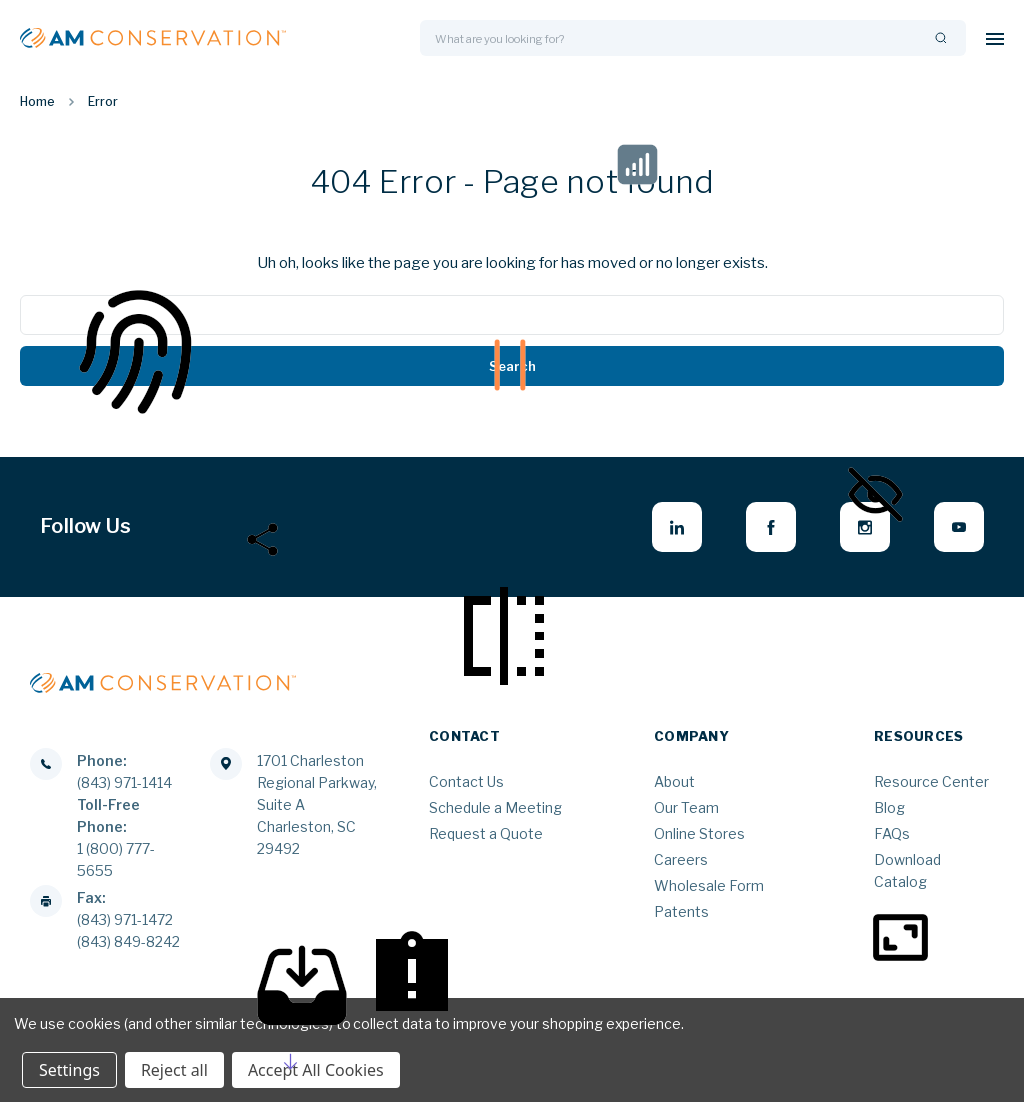  I want to click on enter fullscreen mode, so click(900, 937).